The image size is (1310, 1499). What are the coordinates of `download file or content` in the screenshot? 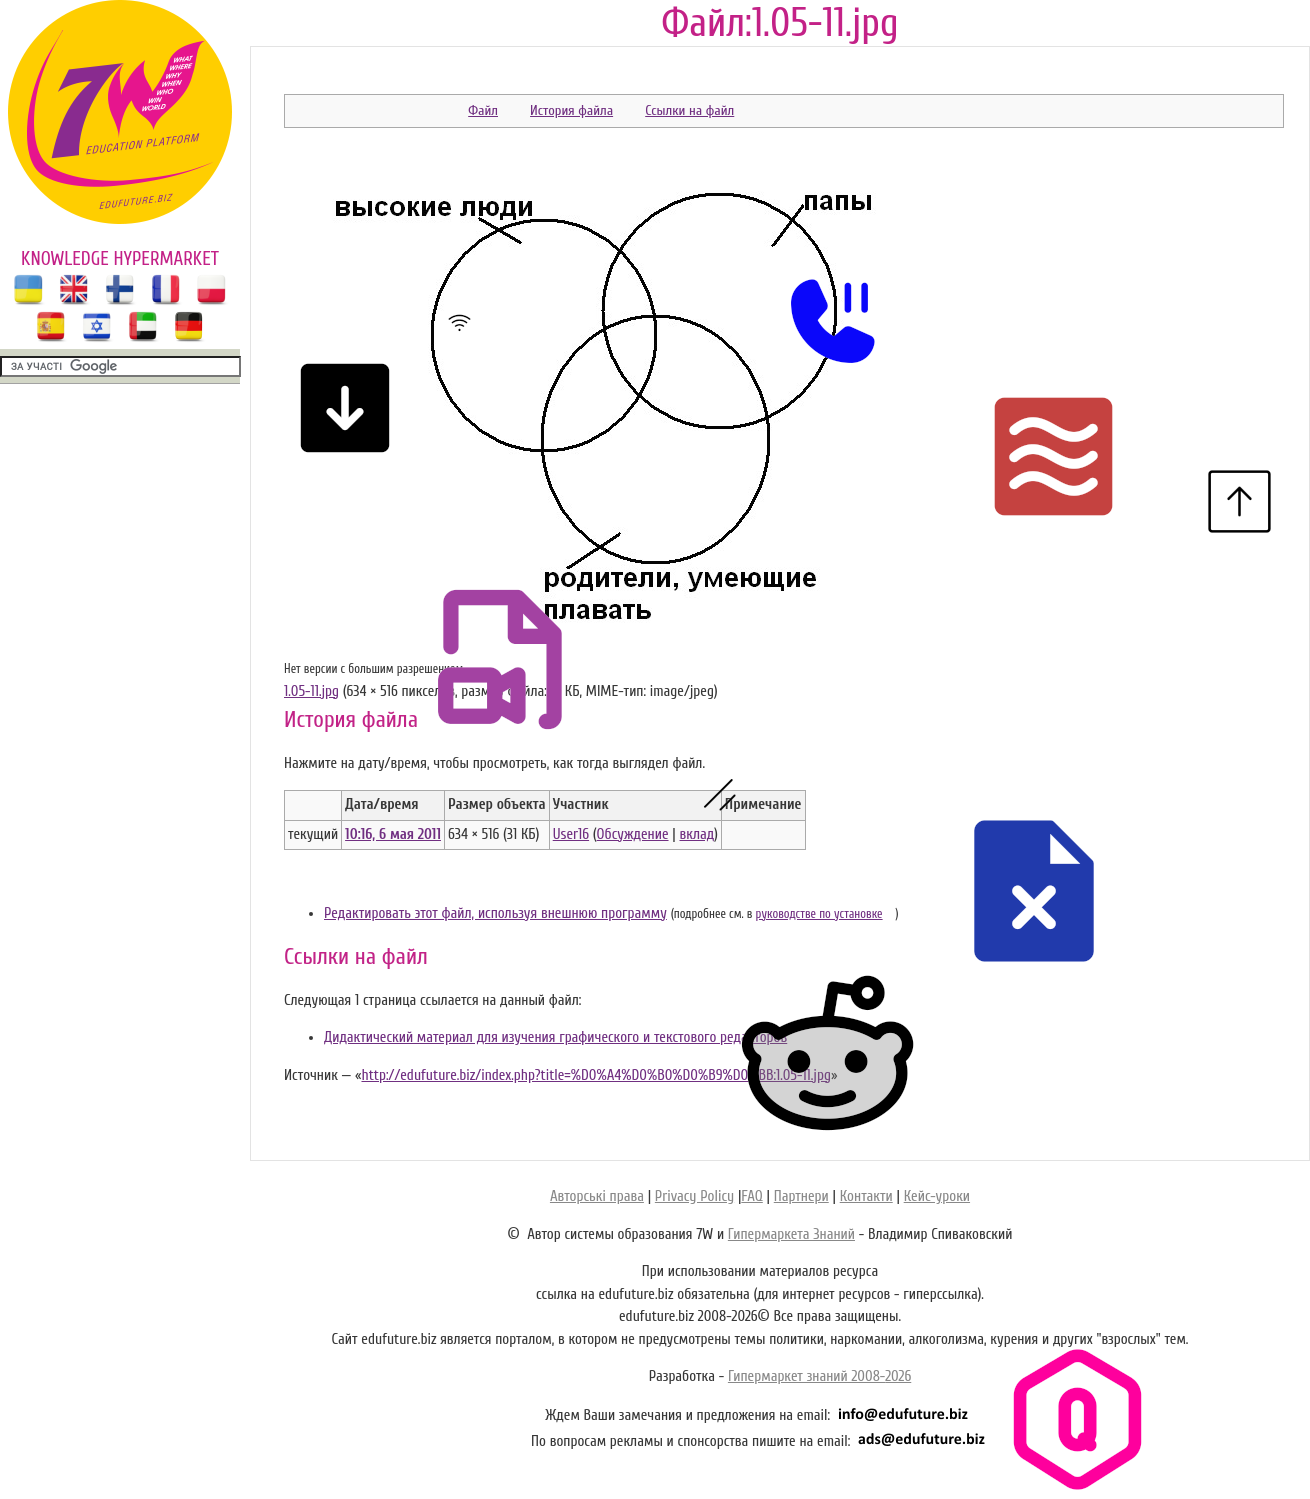 It's located at (345, 408).